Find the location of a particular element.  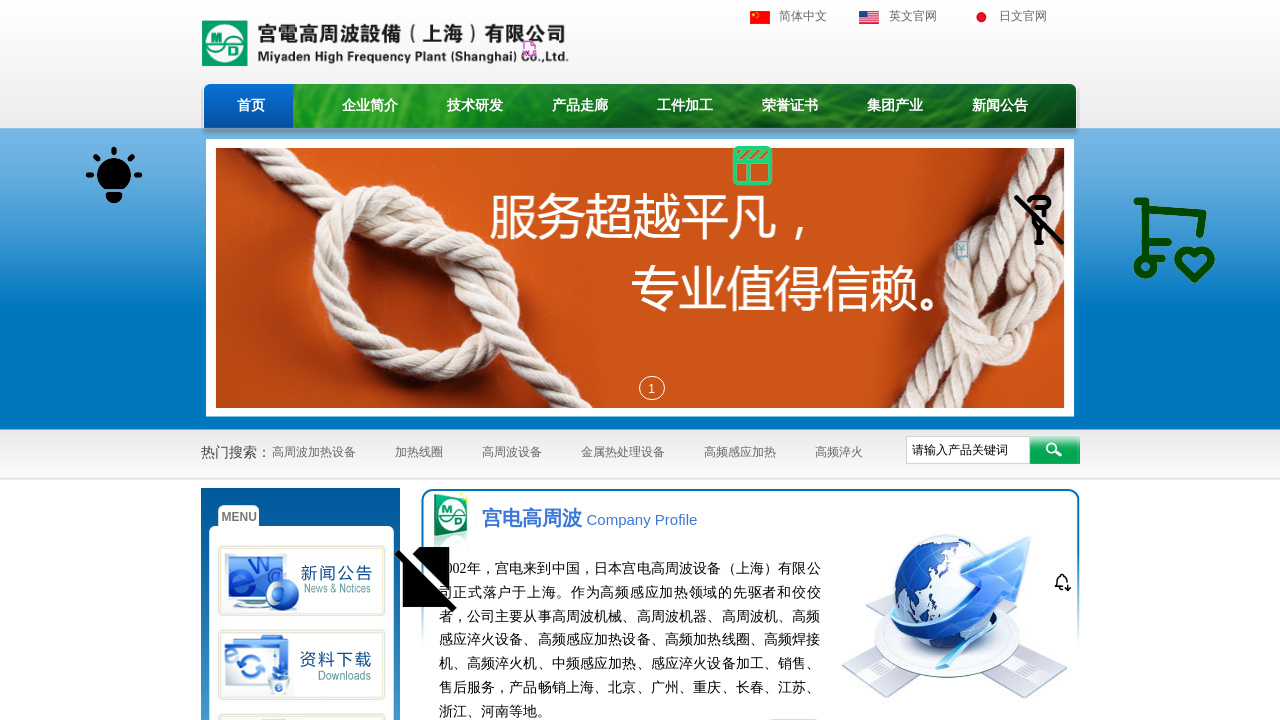

indicates crutches or mobility aid not needed is located at coordinates (1039, 220).